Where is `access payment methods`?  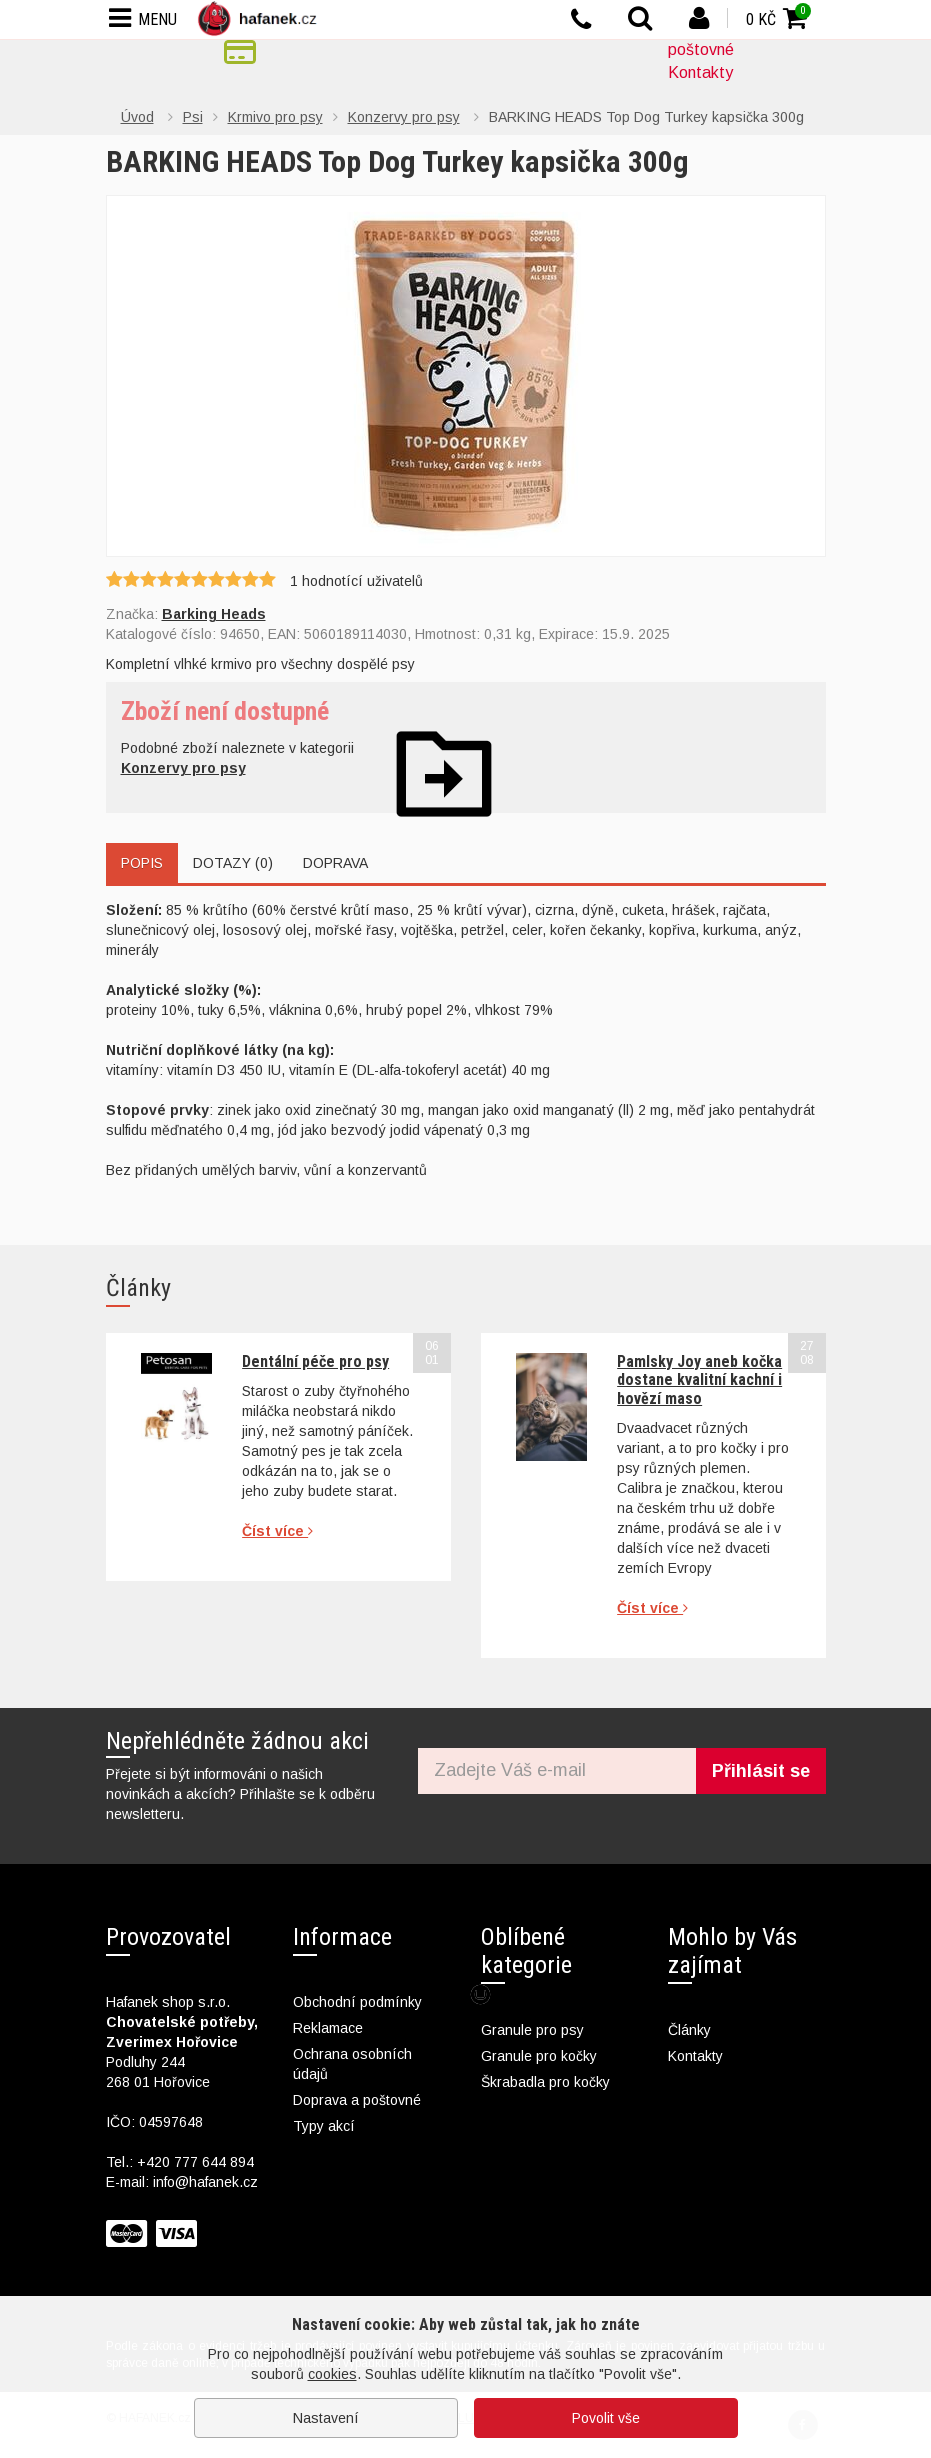
access payment methods is located at coordinates (240, 52).